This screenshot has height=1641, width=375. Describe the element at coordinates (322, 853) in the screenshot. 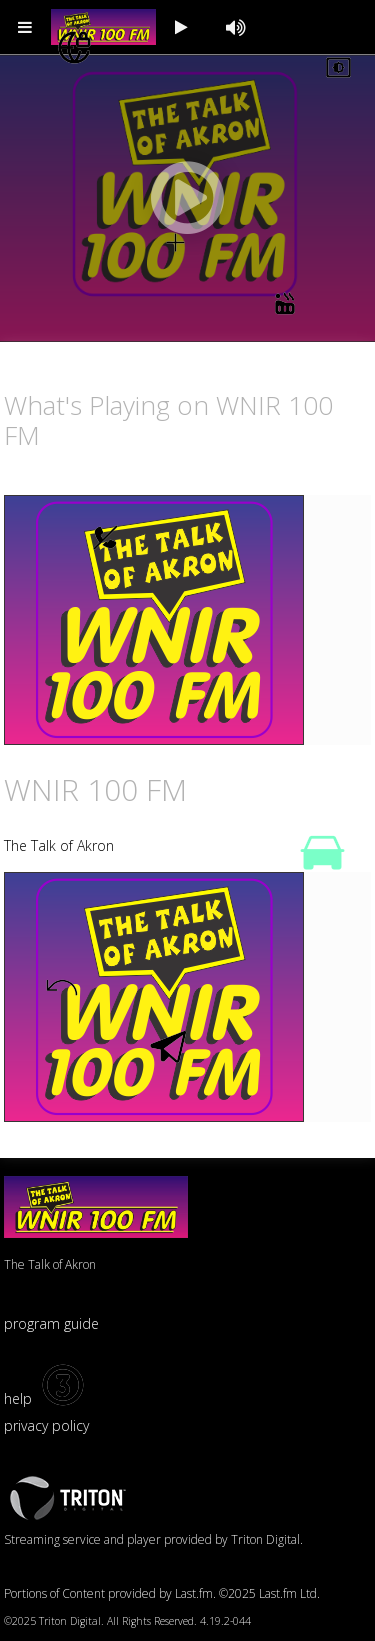

I see `access vehicle or car-related settings` at that location.